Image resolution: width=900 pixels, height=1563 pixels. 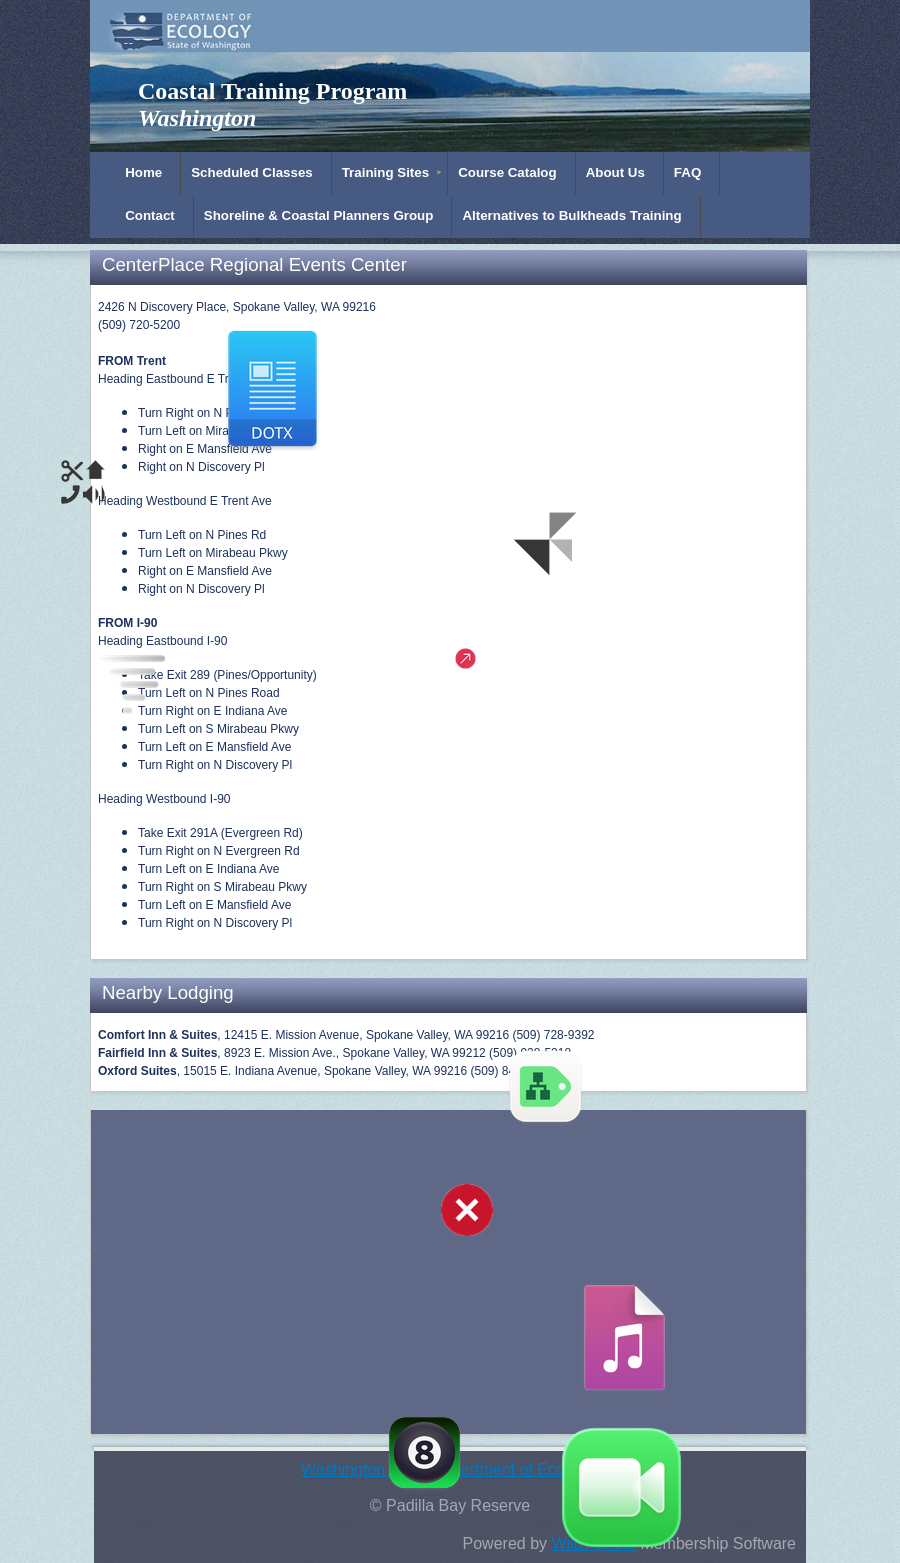 I want to click on dismiss or cancel a dialog, so click(x=467, y=1210).